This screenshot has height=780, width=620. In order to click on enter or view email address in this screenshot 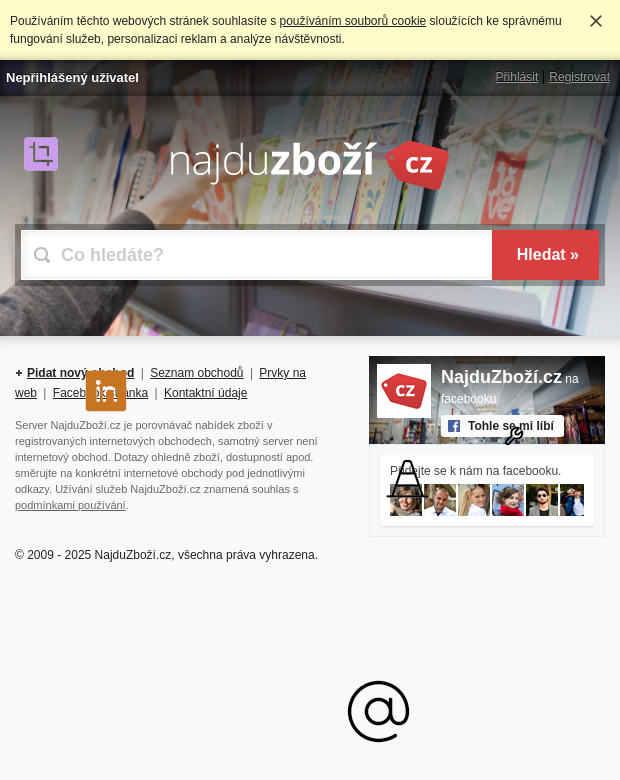, I will do `click(378, 711)`.